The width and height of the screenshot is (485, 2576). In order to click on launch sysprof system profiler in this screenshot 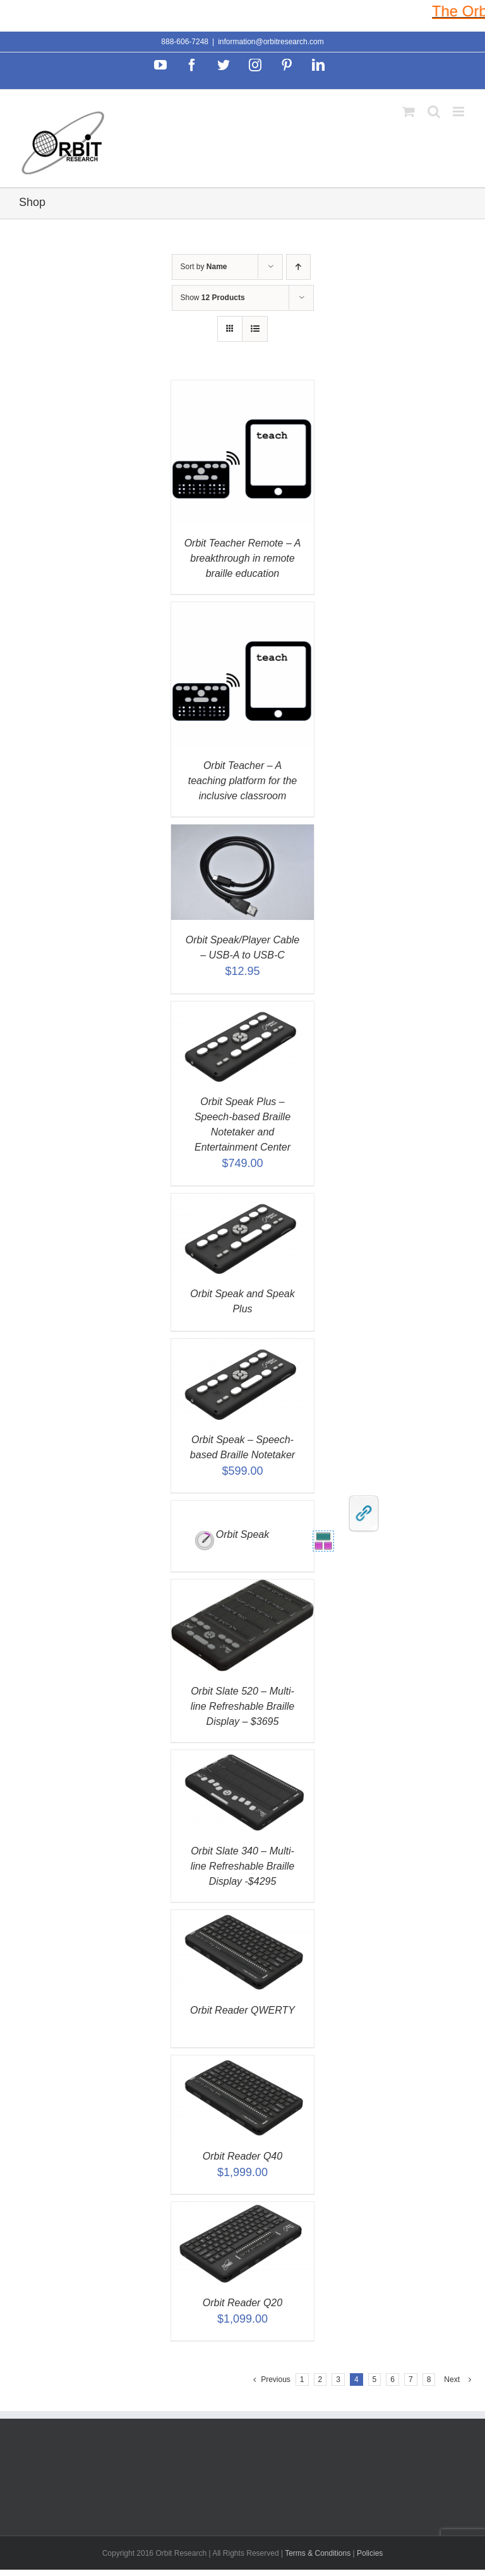, I will do `click(205, 1540)`.